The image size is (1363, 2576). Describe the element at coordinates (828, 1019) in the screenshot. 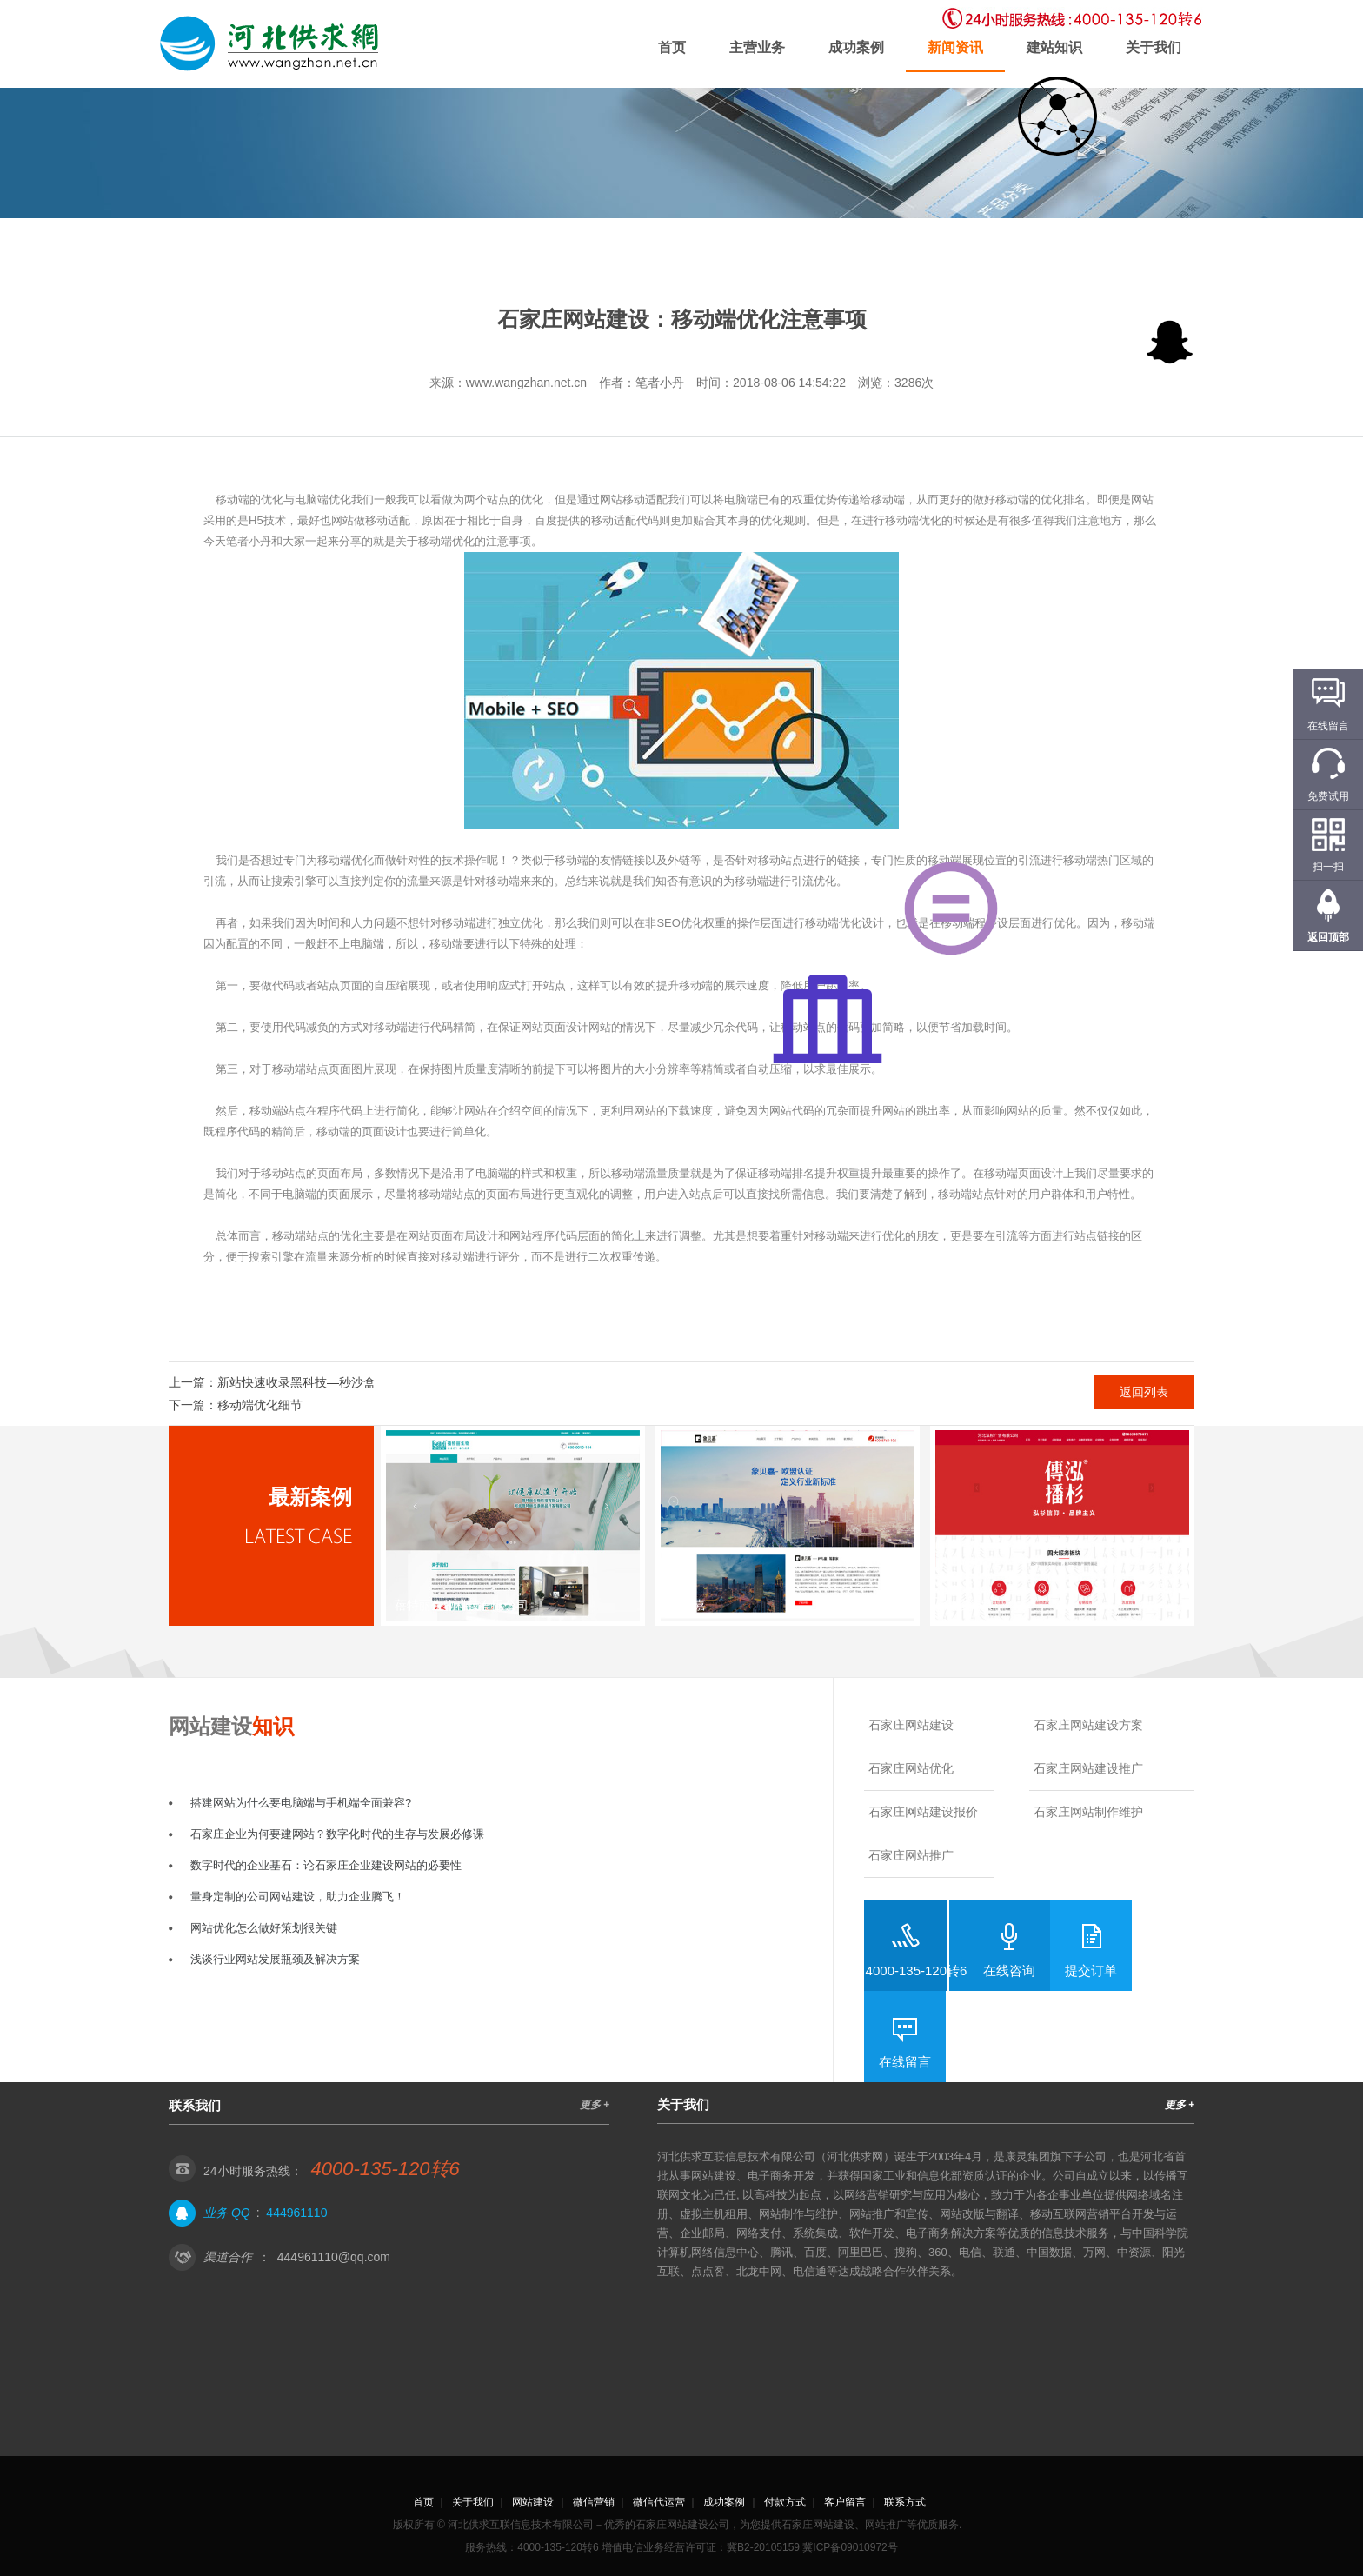

I see `luggage deposit or storage location` at that location.